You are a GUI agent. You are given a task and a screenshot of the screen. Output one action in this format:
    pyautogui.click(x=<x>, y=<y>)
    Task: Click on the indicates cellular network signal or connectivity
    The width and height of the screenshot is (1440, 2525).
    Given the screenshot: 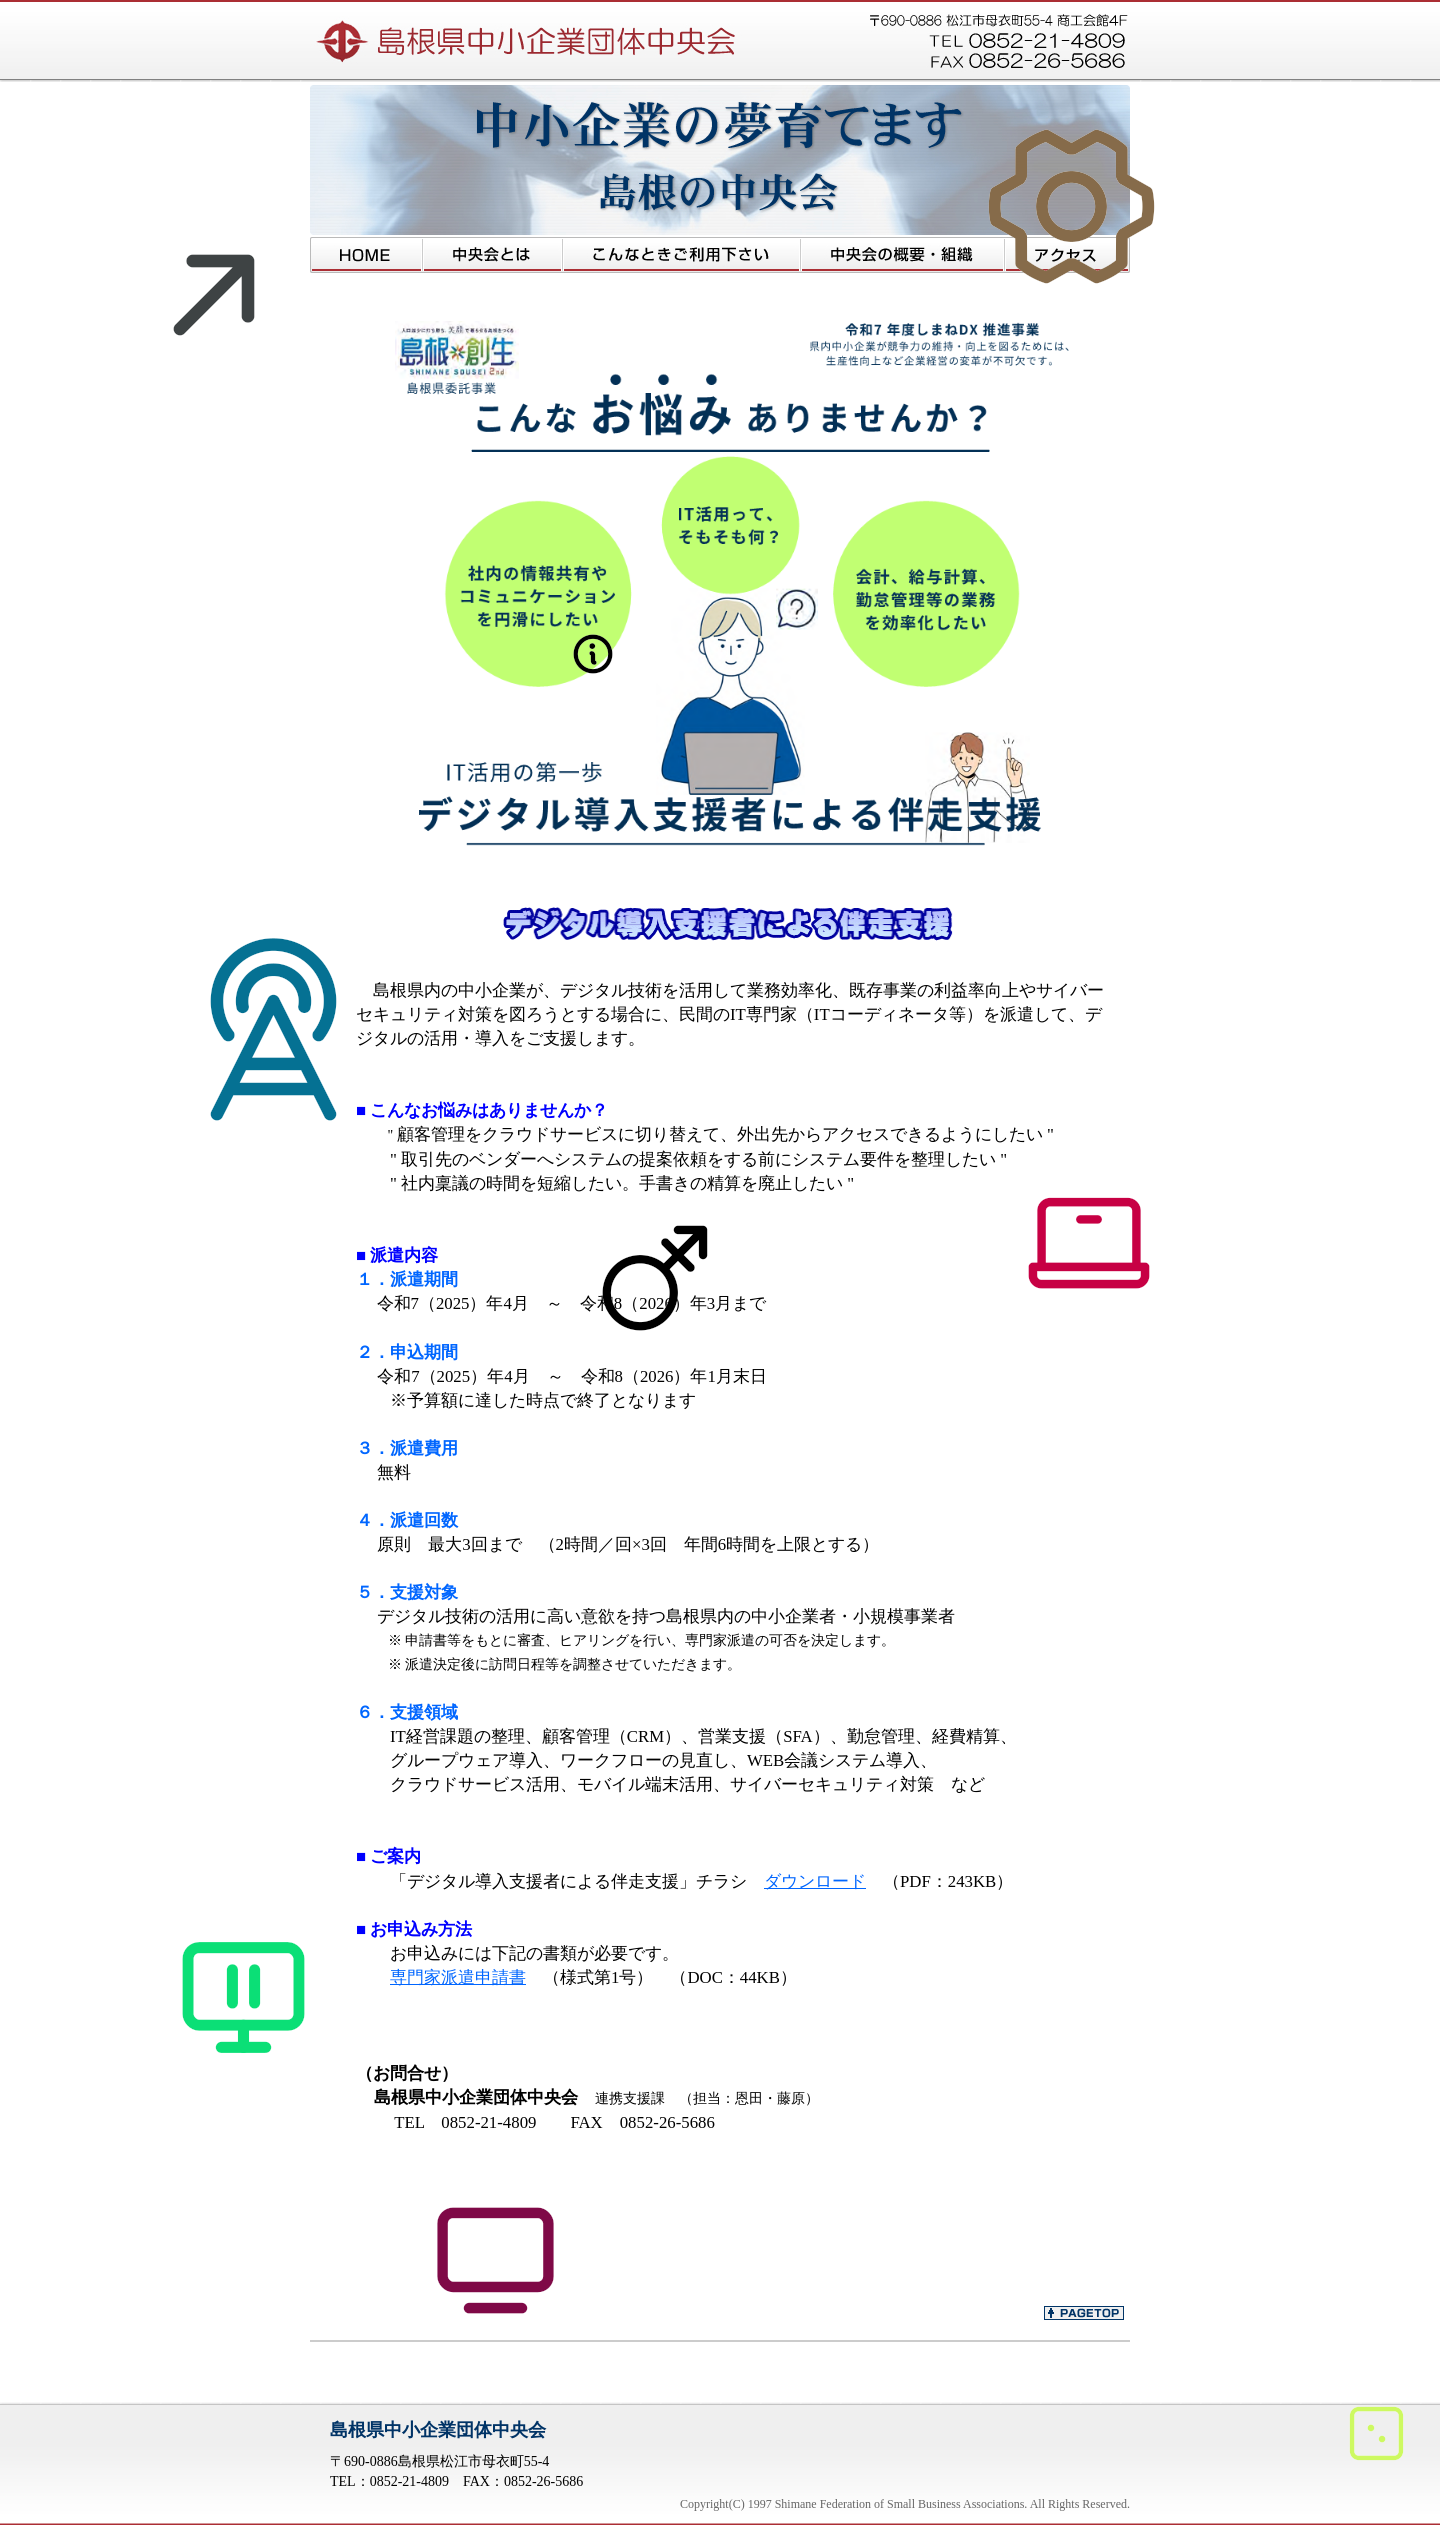 What is the action you would take?
    pyautogui.click(x=273, y=1032)
    